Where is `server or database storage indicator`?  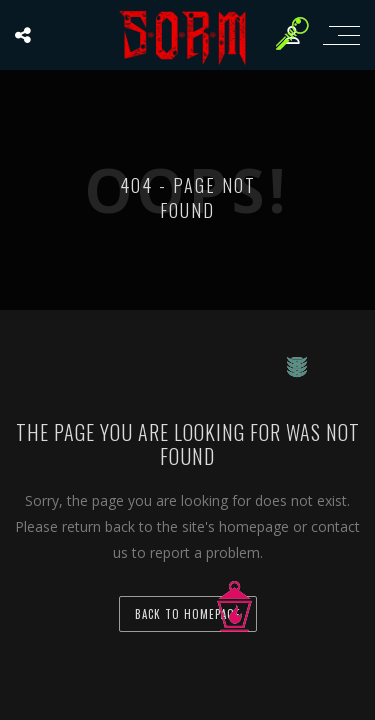 server or database storage indicator is located at coordinates (297, 367).